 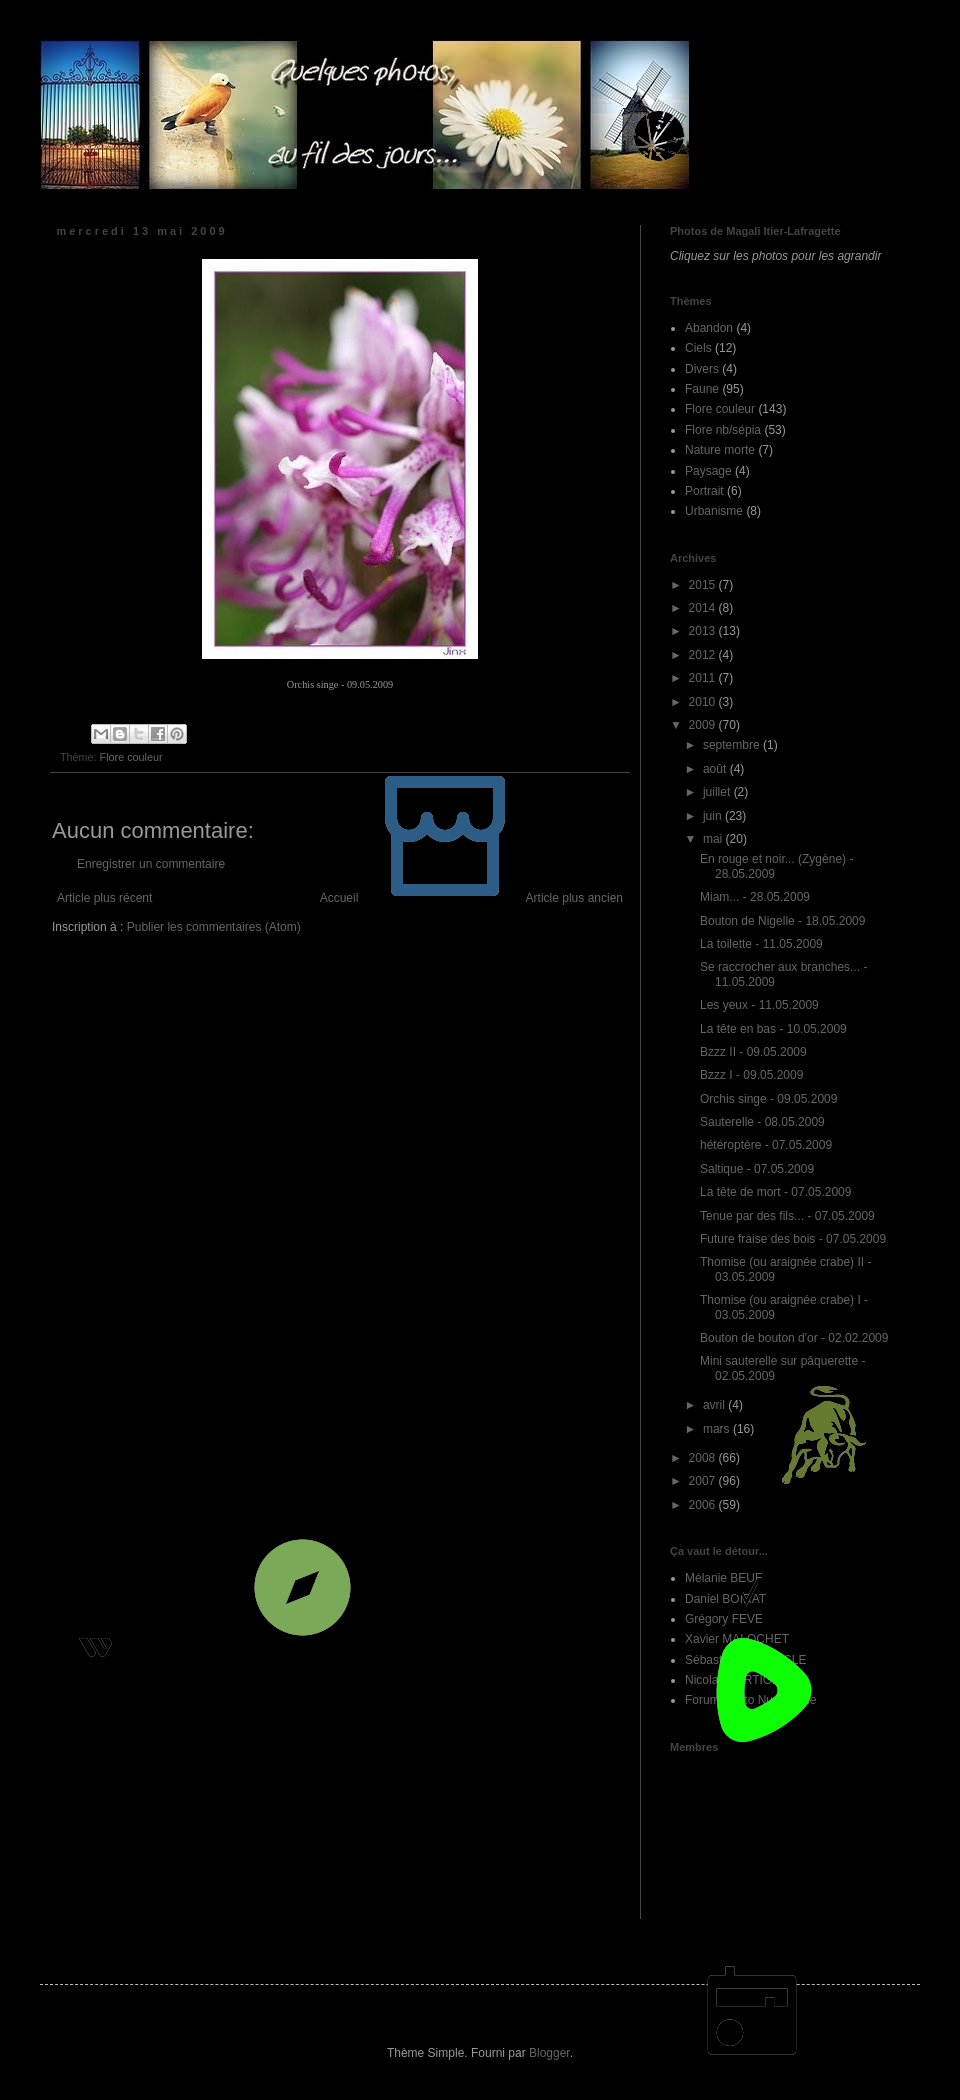 I want to click on open the Rumble app, so click(x=764, y=1690).